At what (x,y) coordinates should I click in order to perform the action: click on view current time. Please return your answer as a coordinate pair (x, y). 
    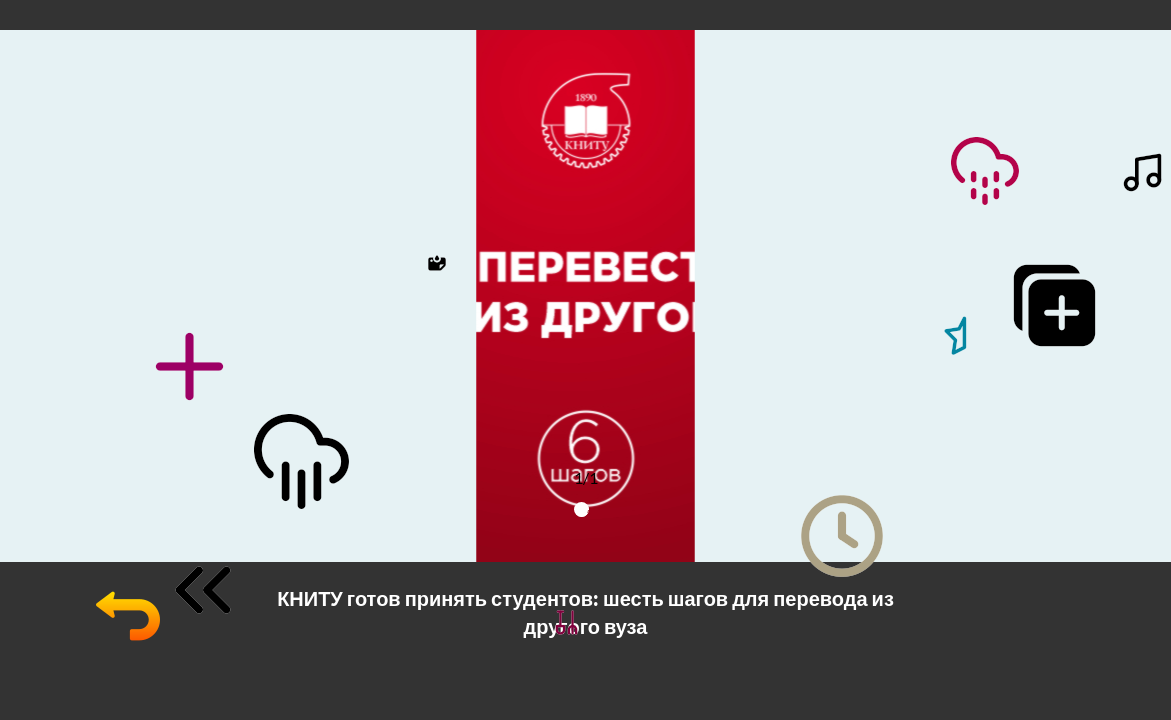
    Looking at the image, I should click on (842, 536).